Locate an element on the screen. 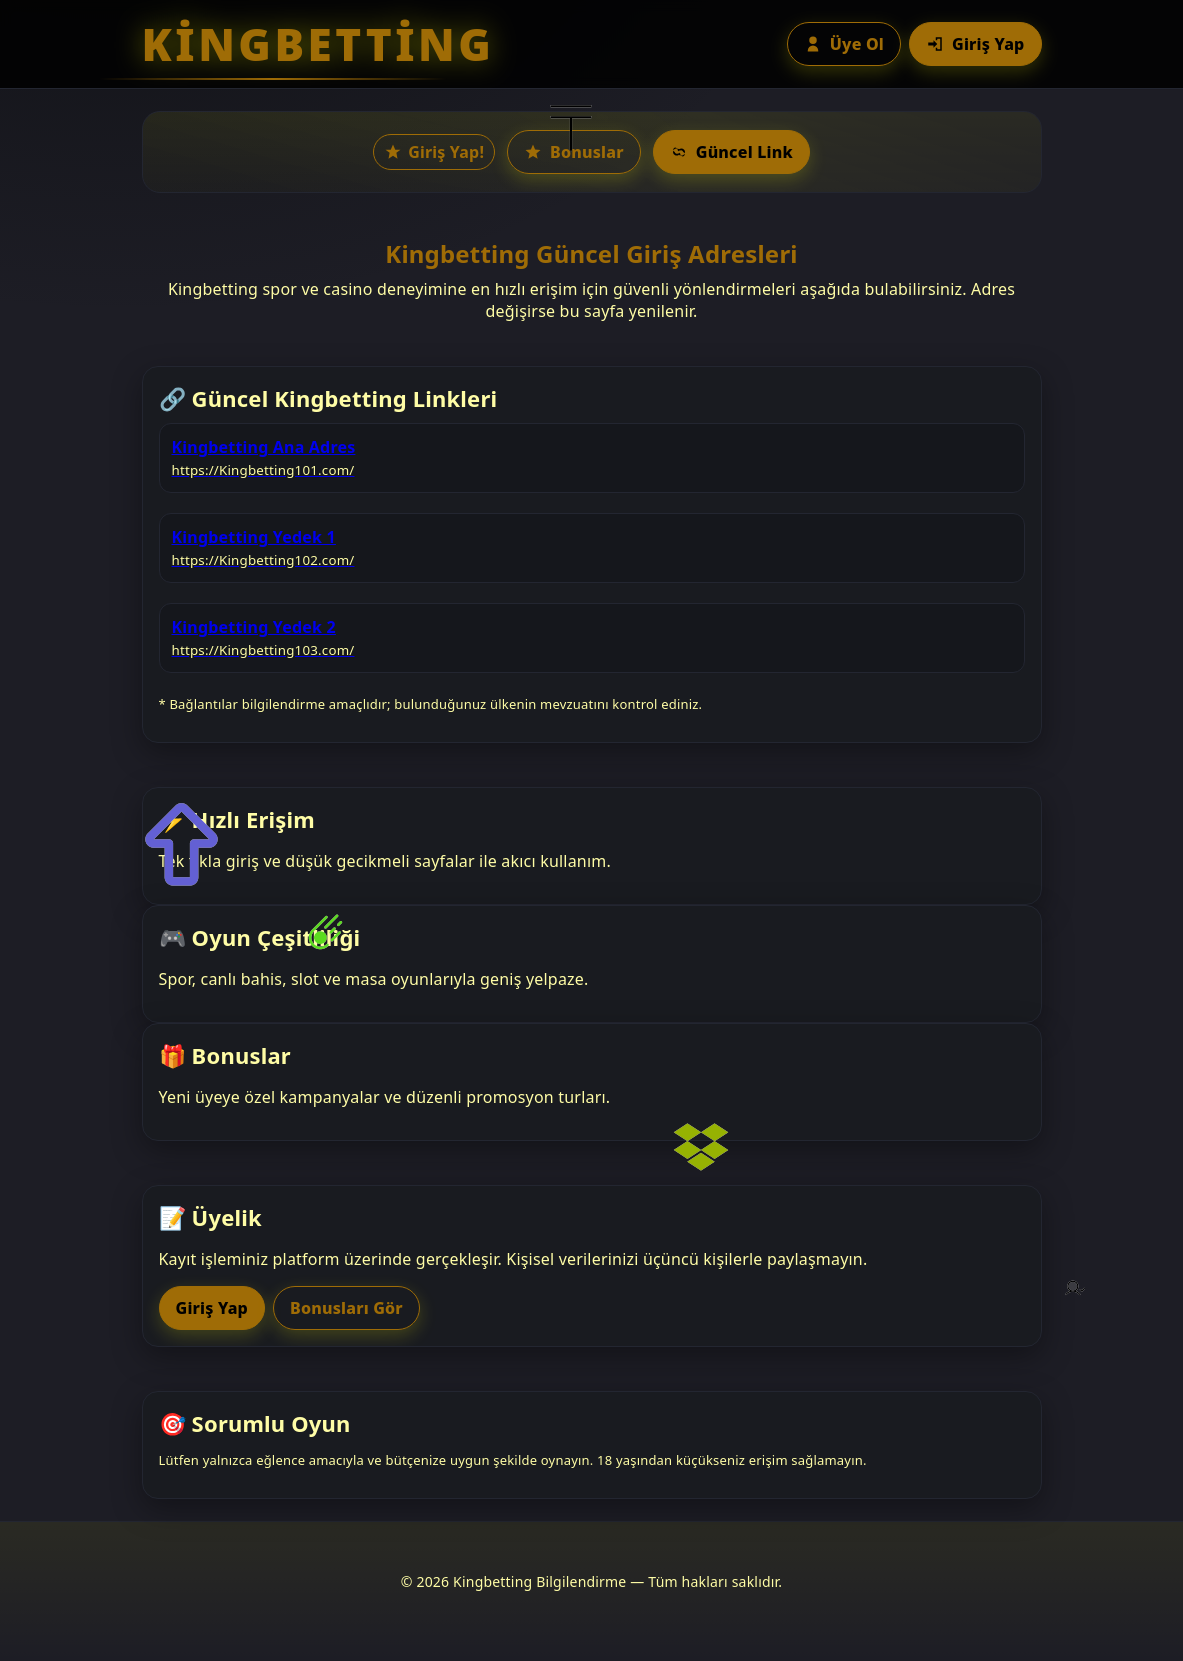 This screenshot has width=1183, height=1661. indicates kazakhstani tenge currency is located at coordinates (571, 126).